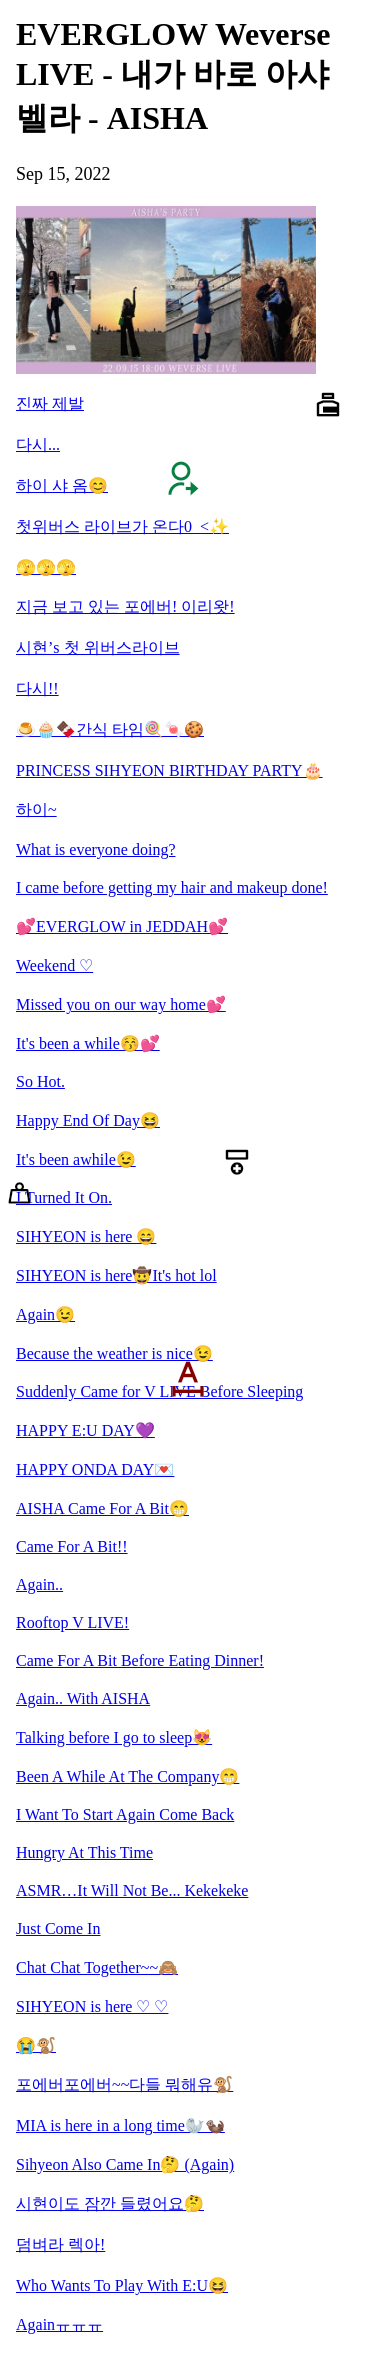  I want to click on view item weight or mass, so click(19, 1193).